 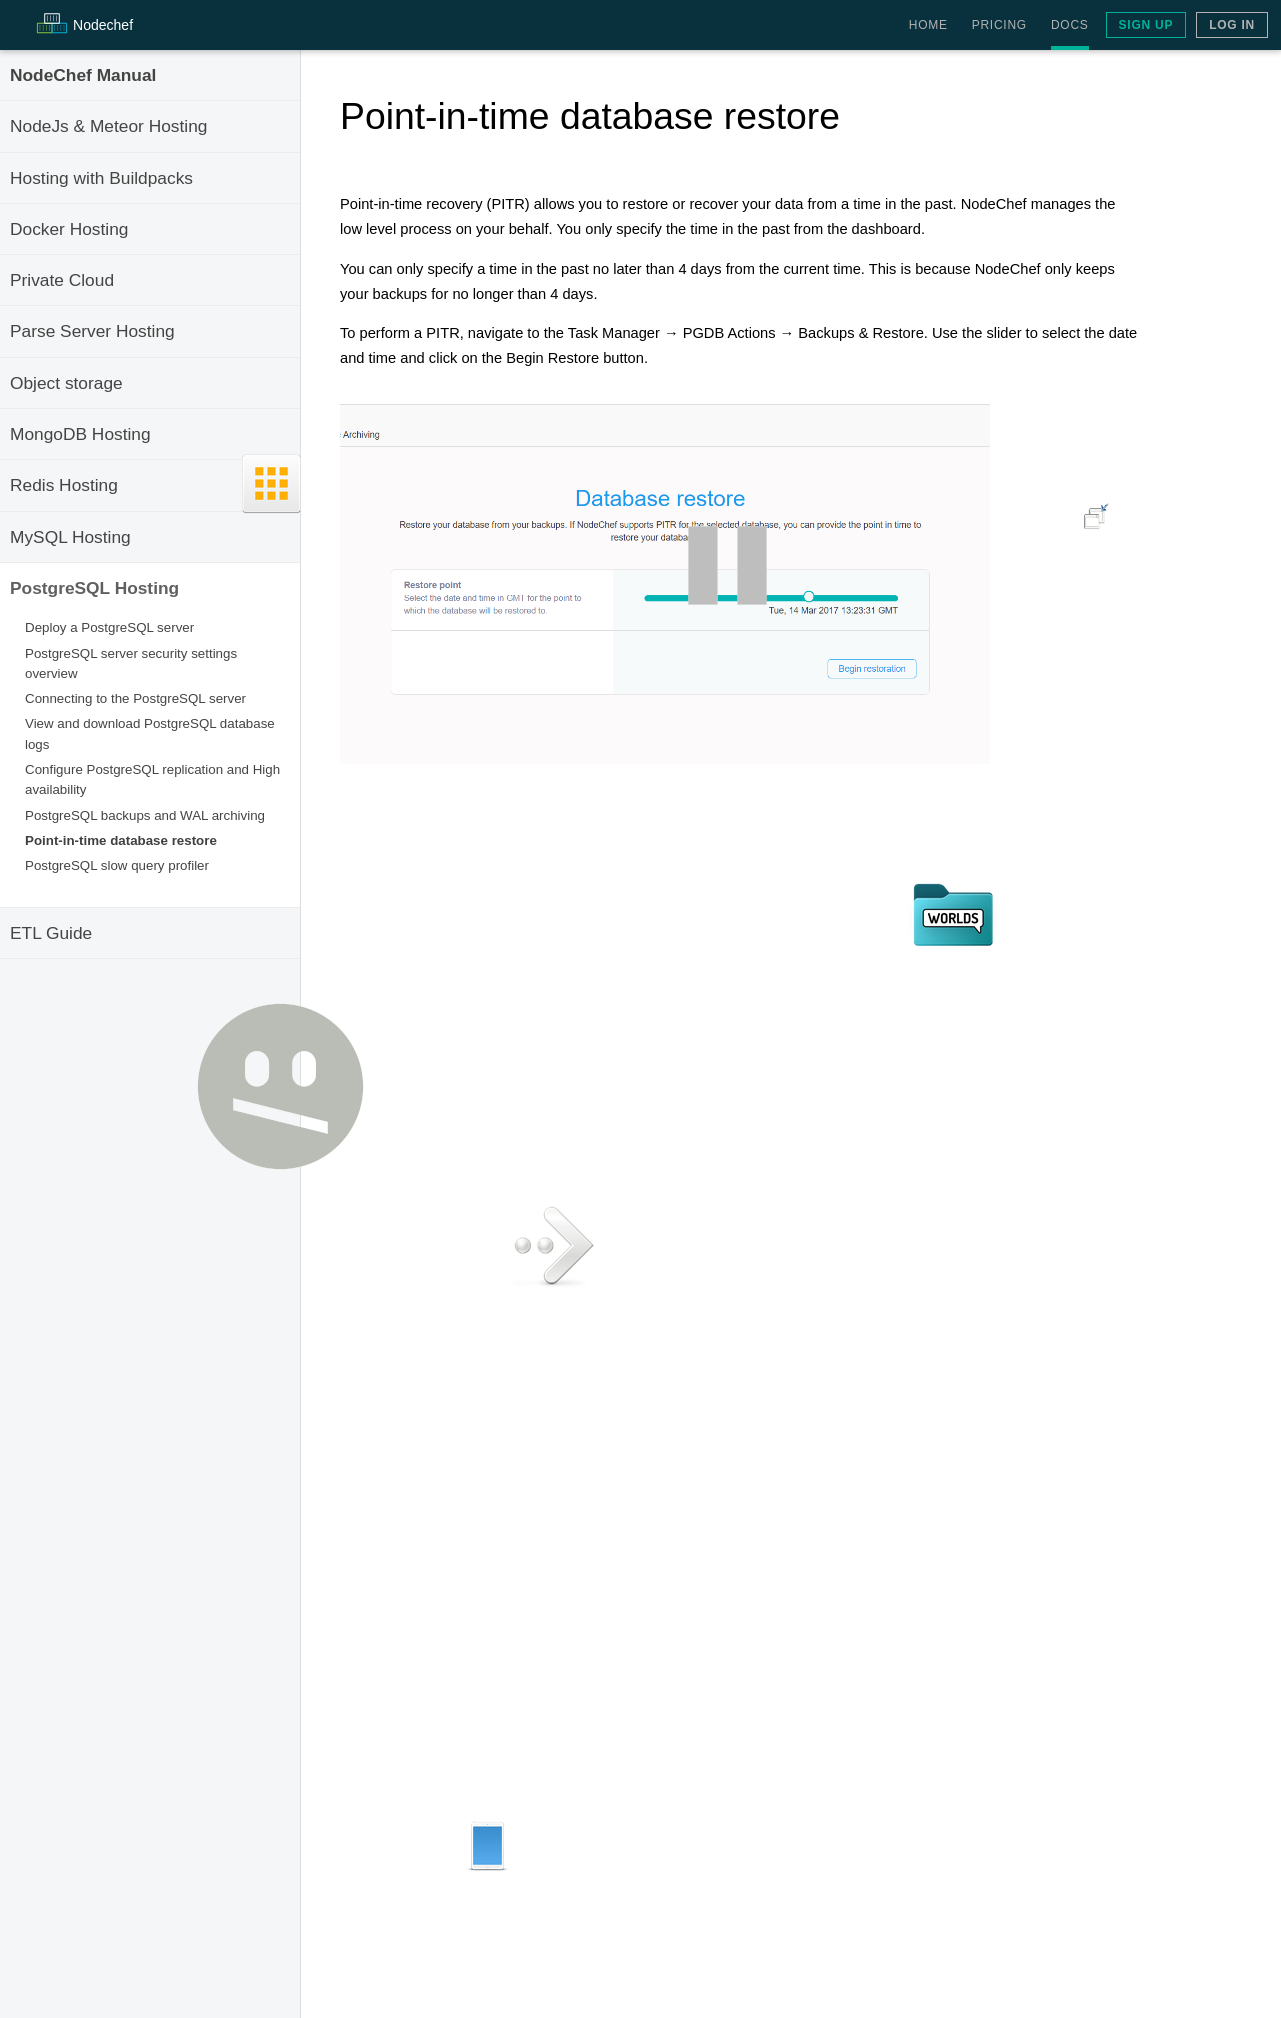 What do you see at coordinates (487, 1841) in the screenshot?
I see `iPad Mini 3 device with cellular connectivity` at bounding box center [487, 1841].